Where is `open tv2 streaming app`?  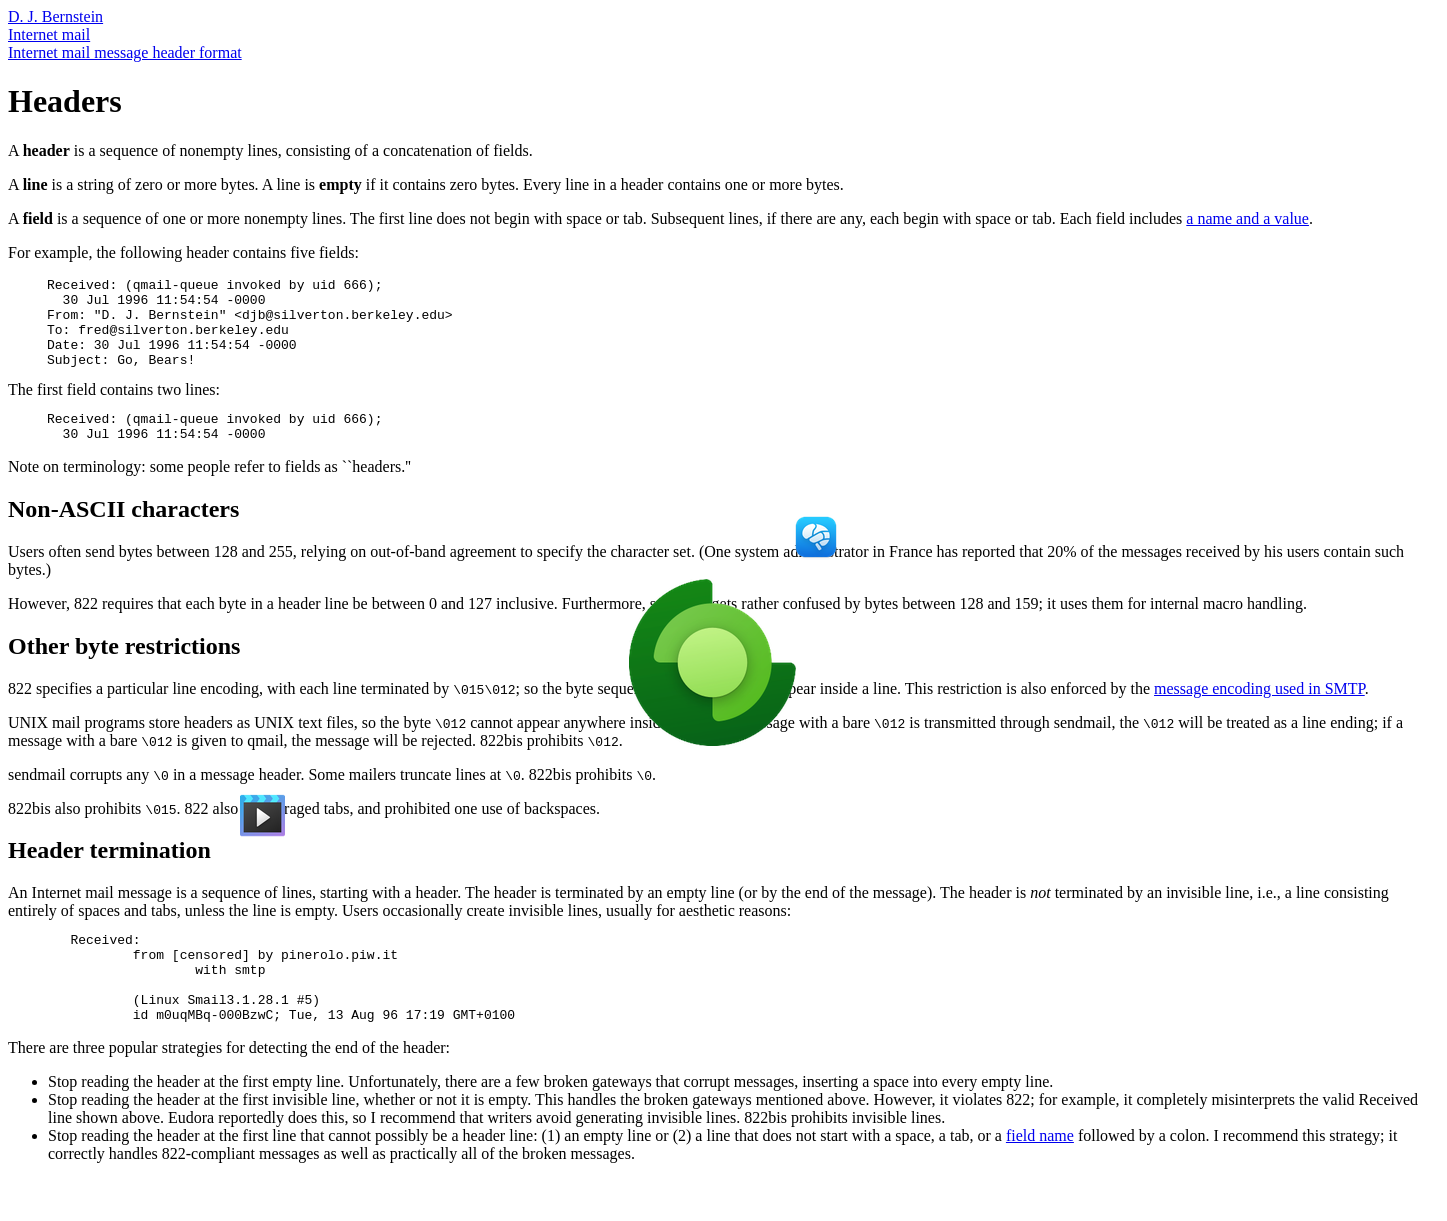 open tv2 streaming app is located at coordinates (262, 815).